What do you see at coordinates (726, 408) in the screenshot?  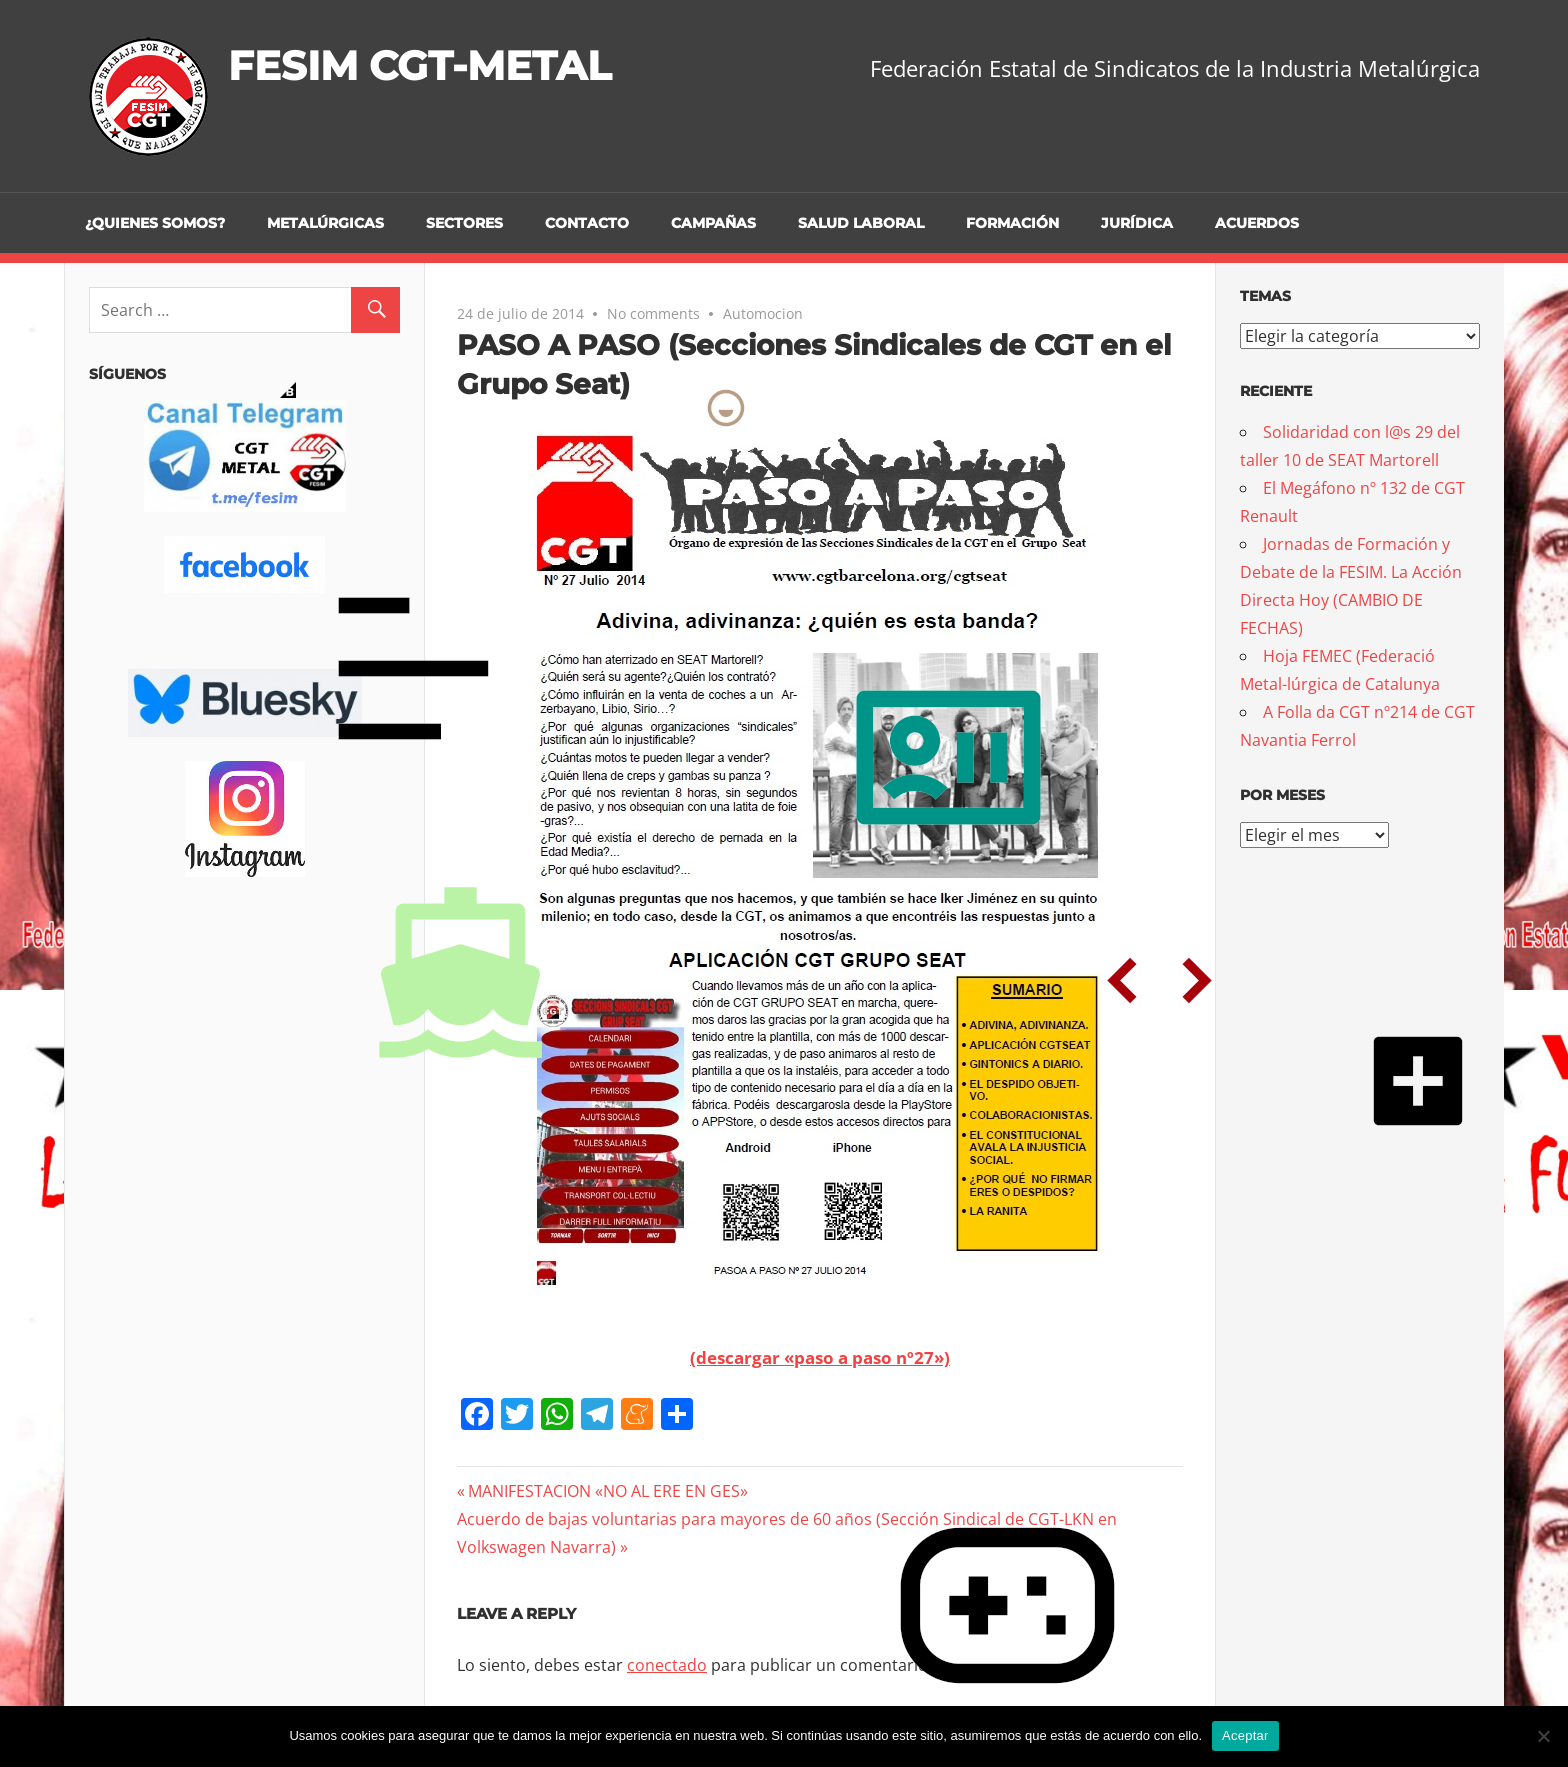 I see `add an emoji or reaction` at bounding box center [726, 408].